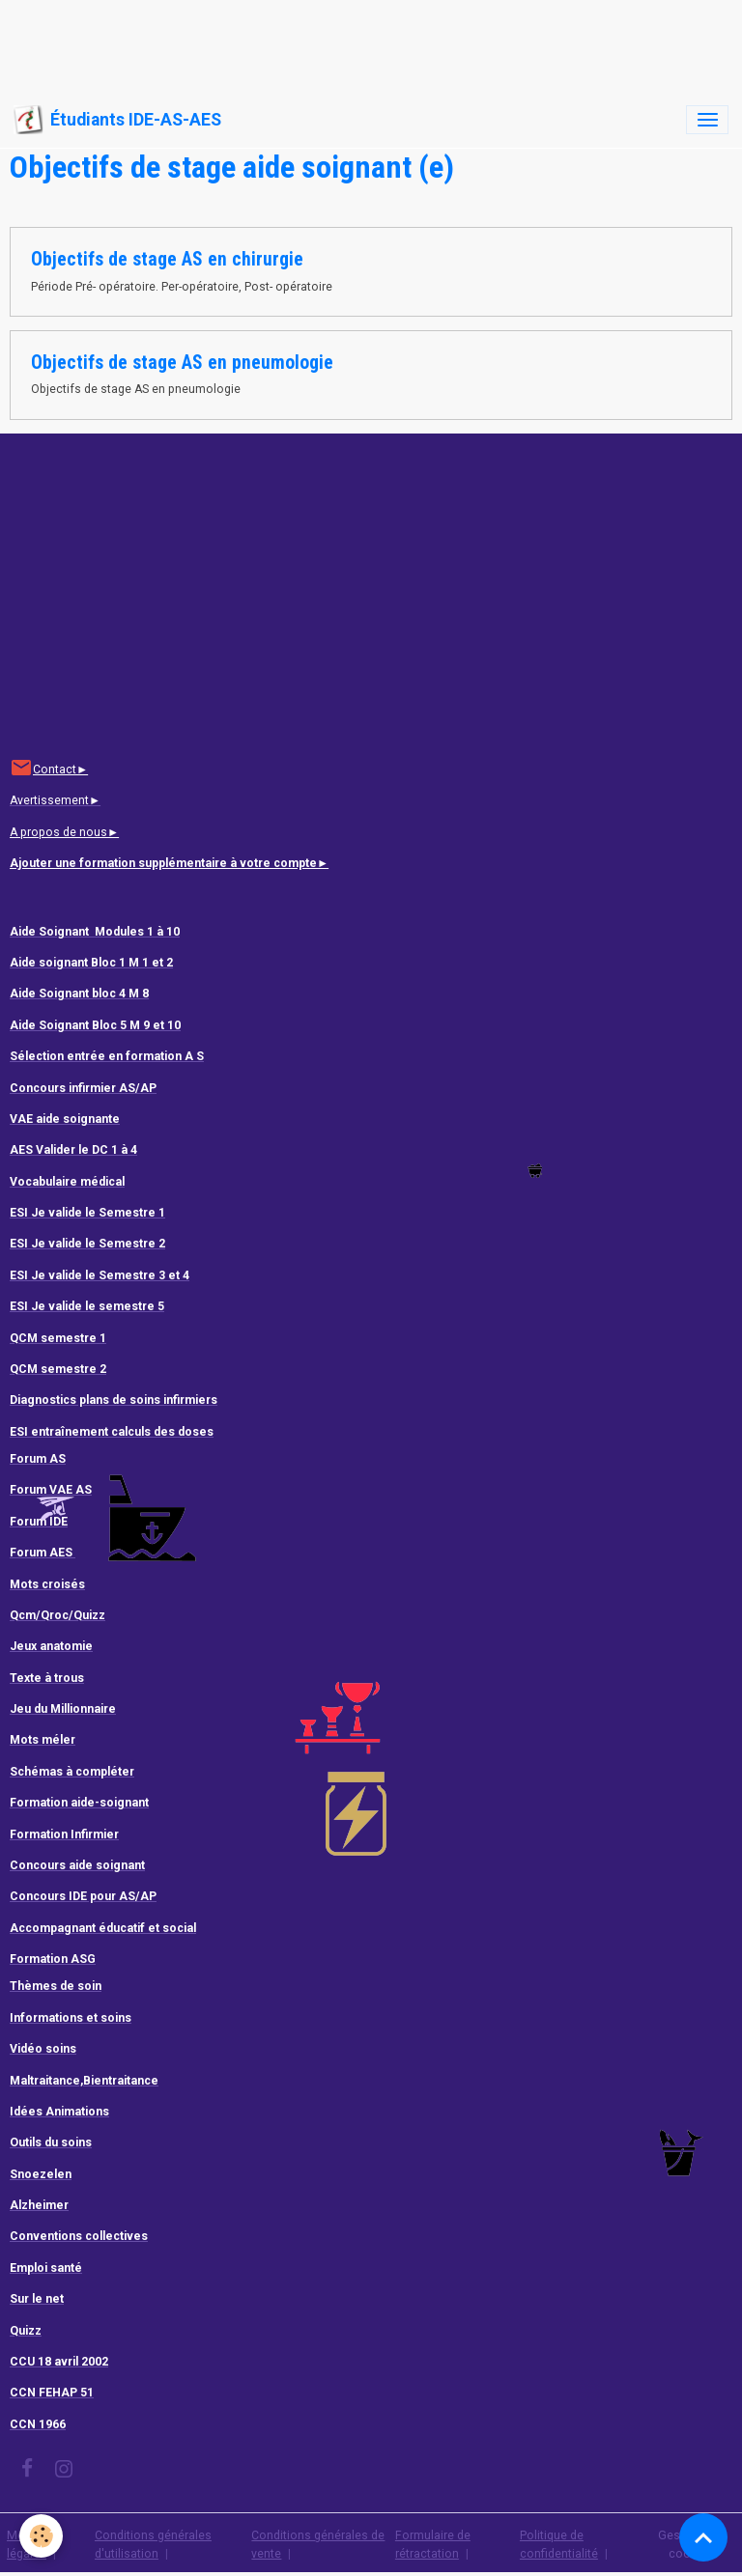 The width and height of the screenshot is (742, 2576). I want to click on access mining or resource collection game feature, so click(535, 1170).